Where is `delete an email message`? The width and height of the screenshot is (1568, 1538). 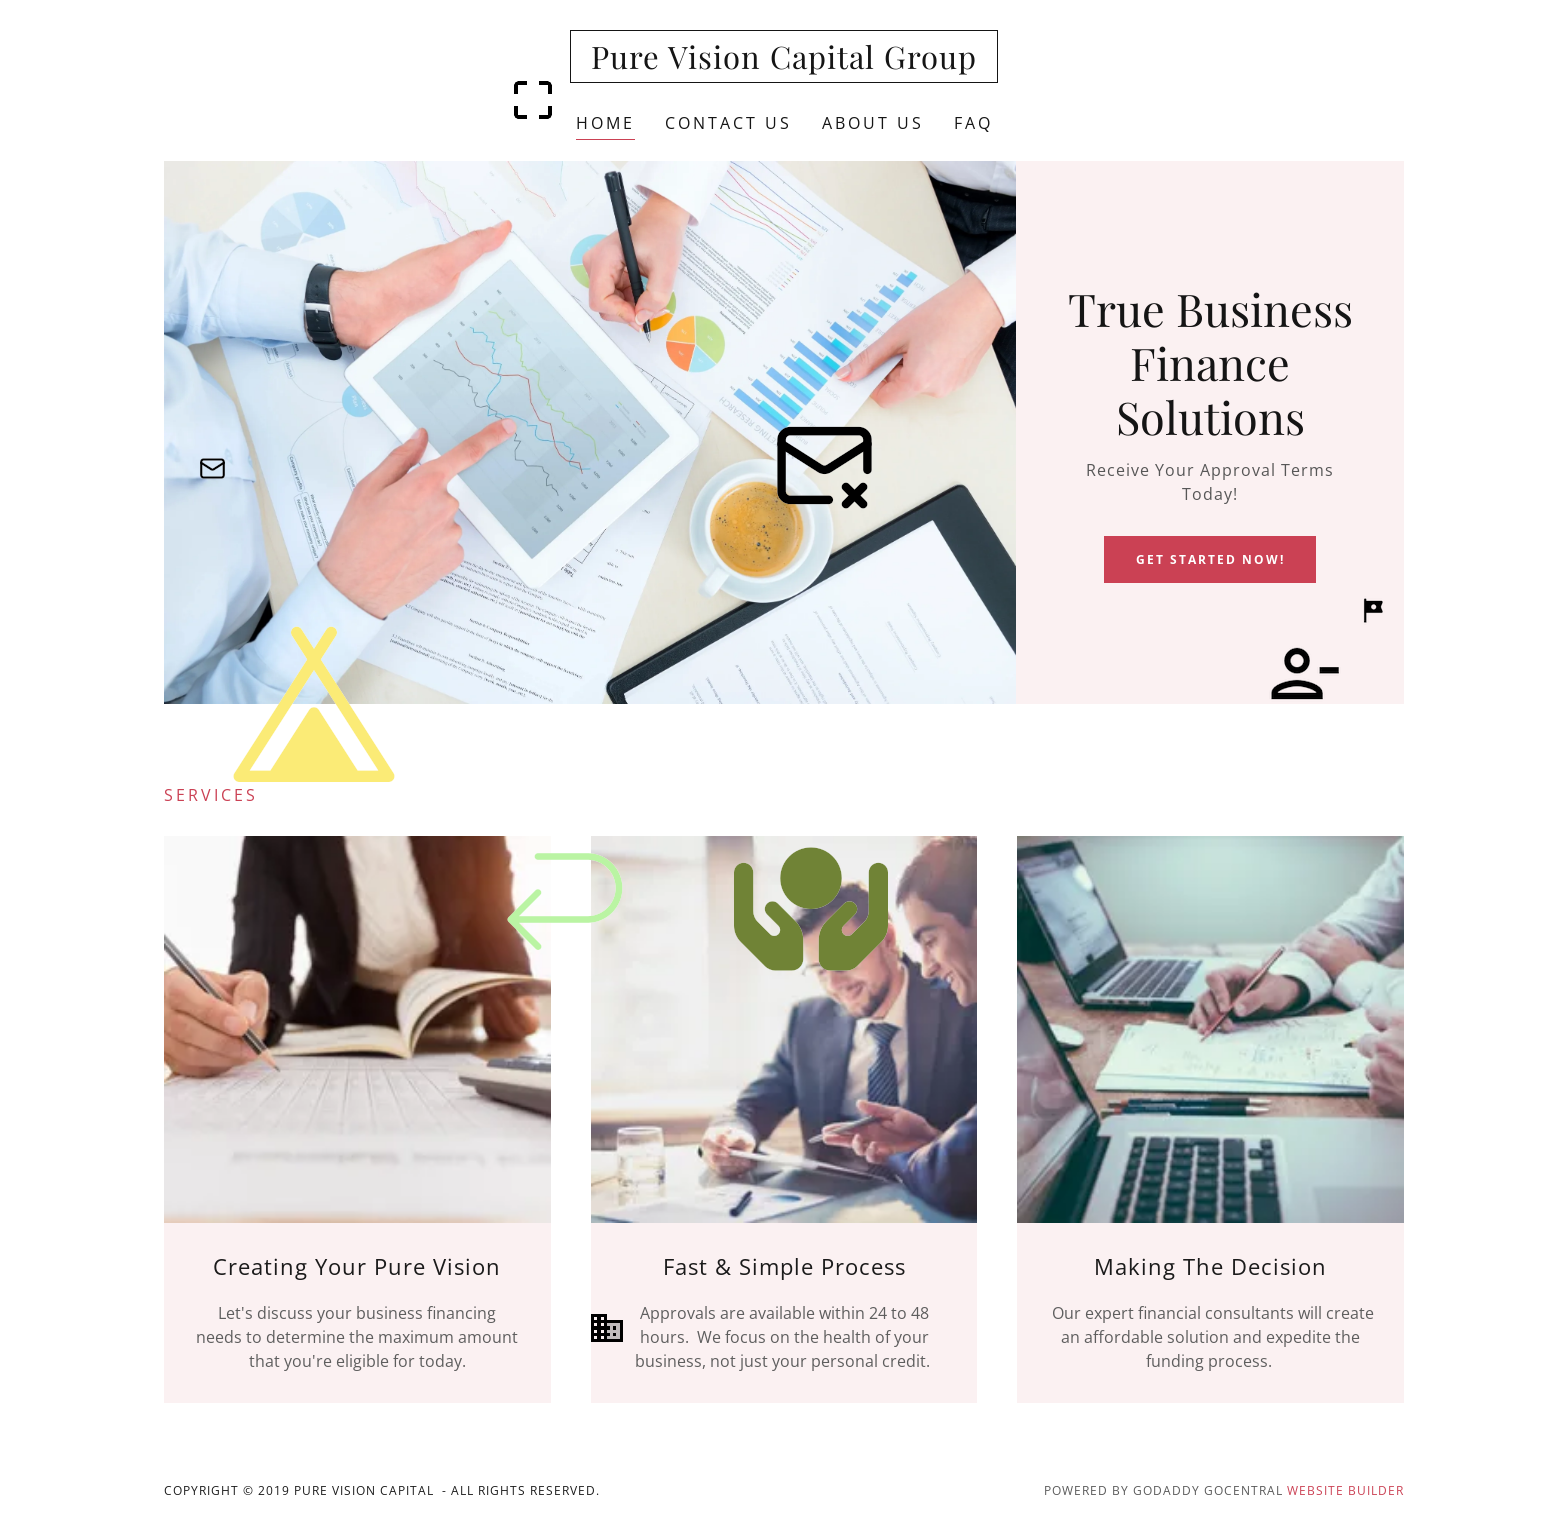
delete an email message is located at coordinates (824, 465).